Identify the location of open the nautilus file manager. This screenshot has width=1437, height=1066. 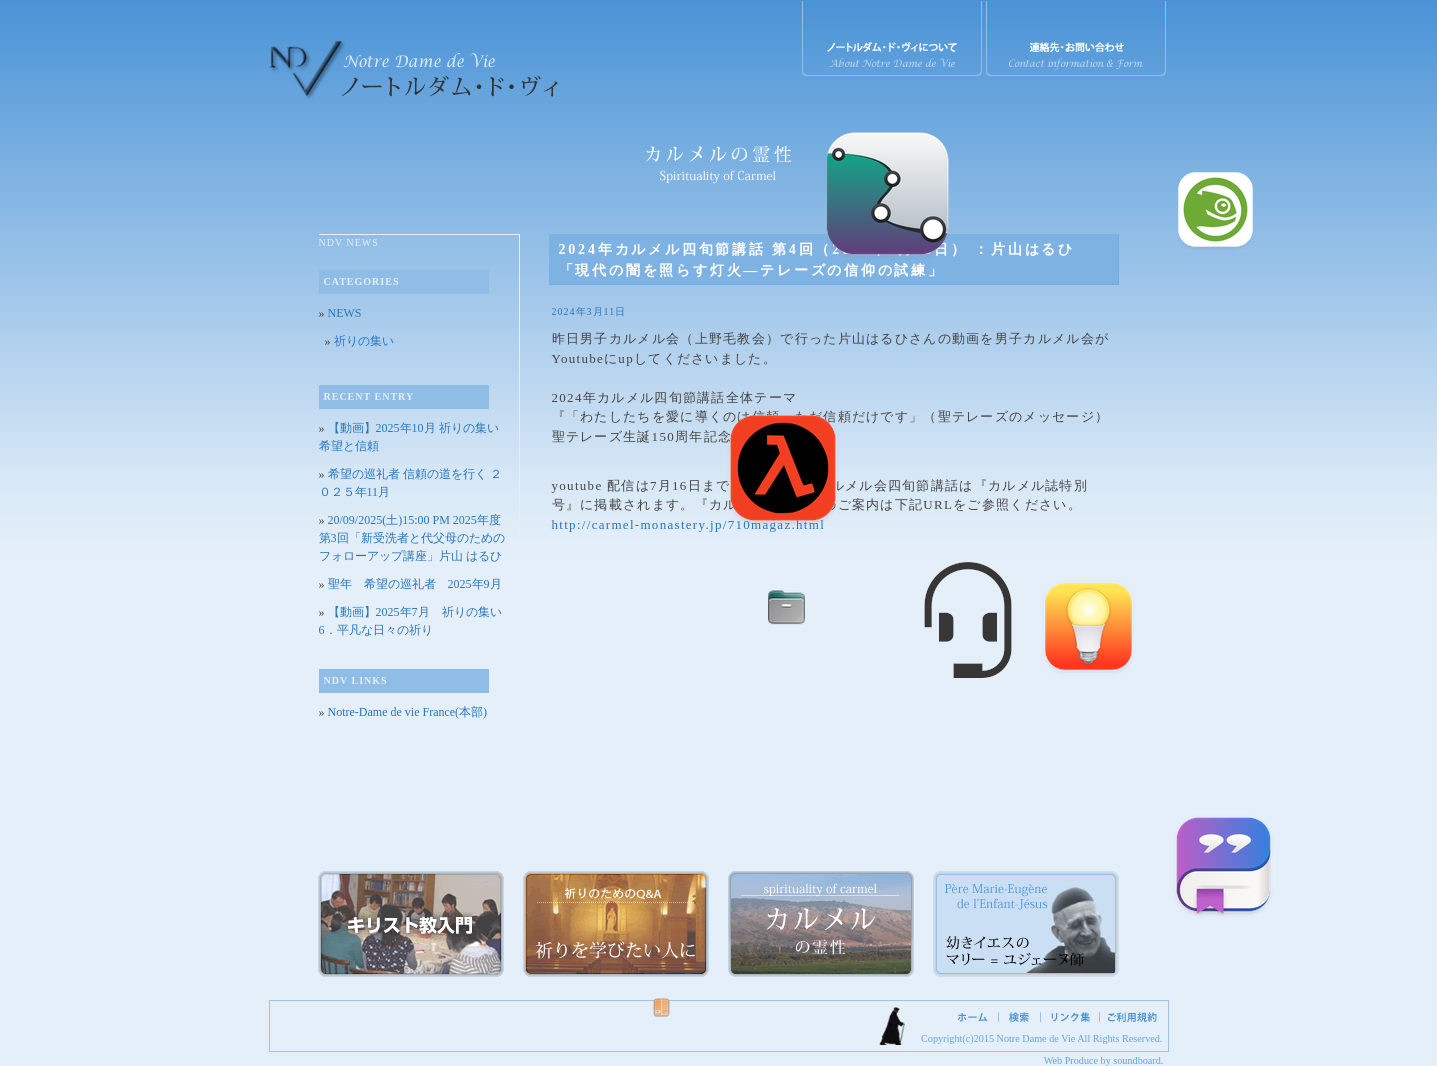
(786, 606).